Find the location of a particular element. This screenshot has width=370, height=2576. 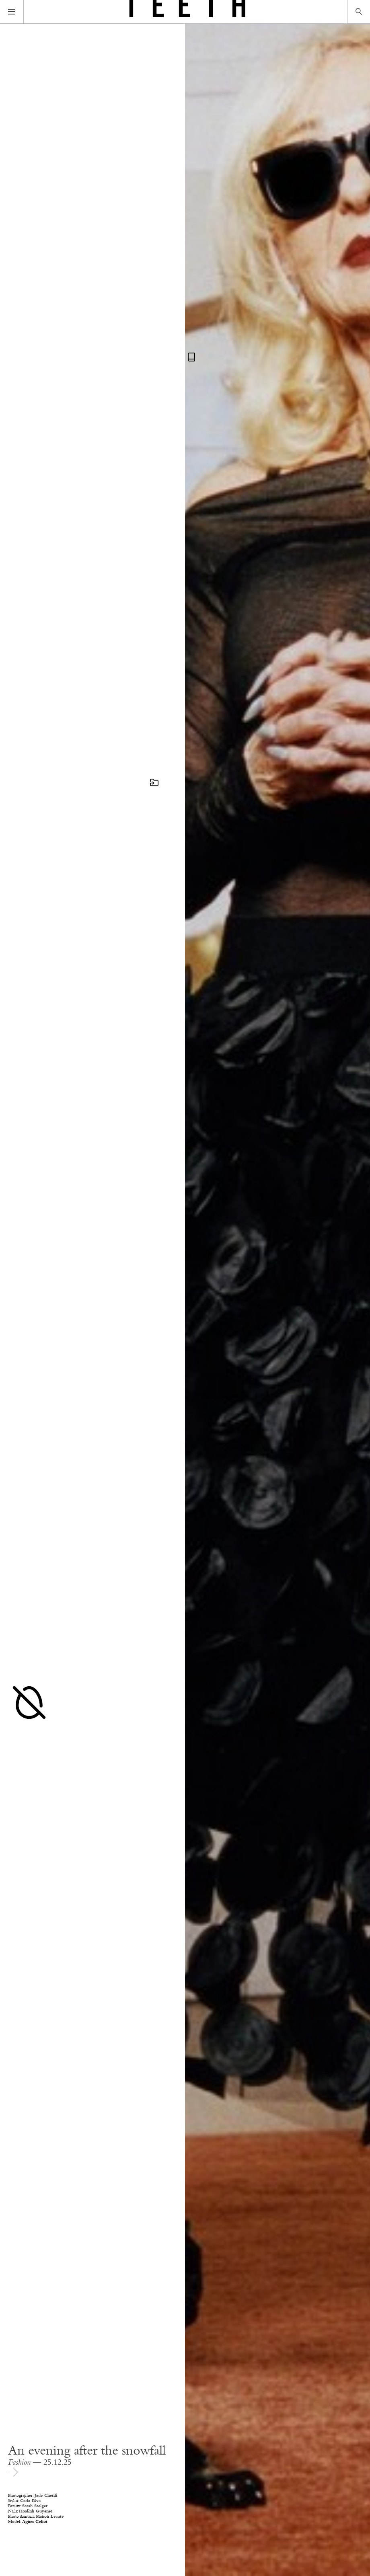

open library or reading list is located at coordinates (191, 357).